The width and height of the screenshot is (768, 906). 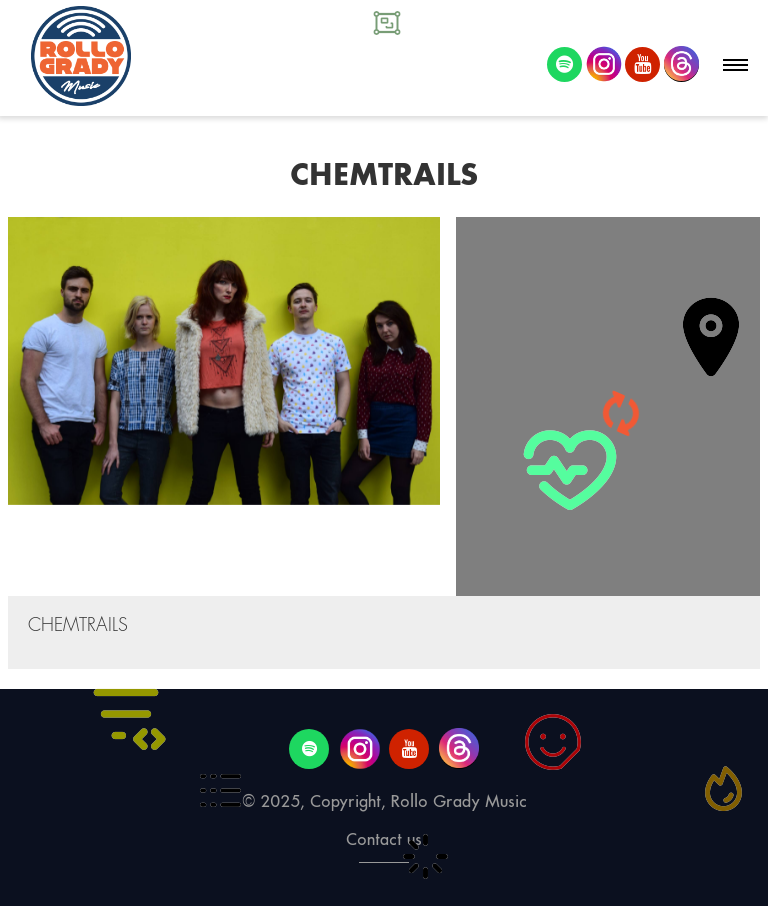 I want to click on add a sticker to your message, so click(x=553, y=742).